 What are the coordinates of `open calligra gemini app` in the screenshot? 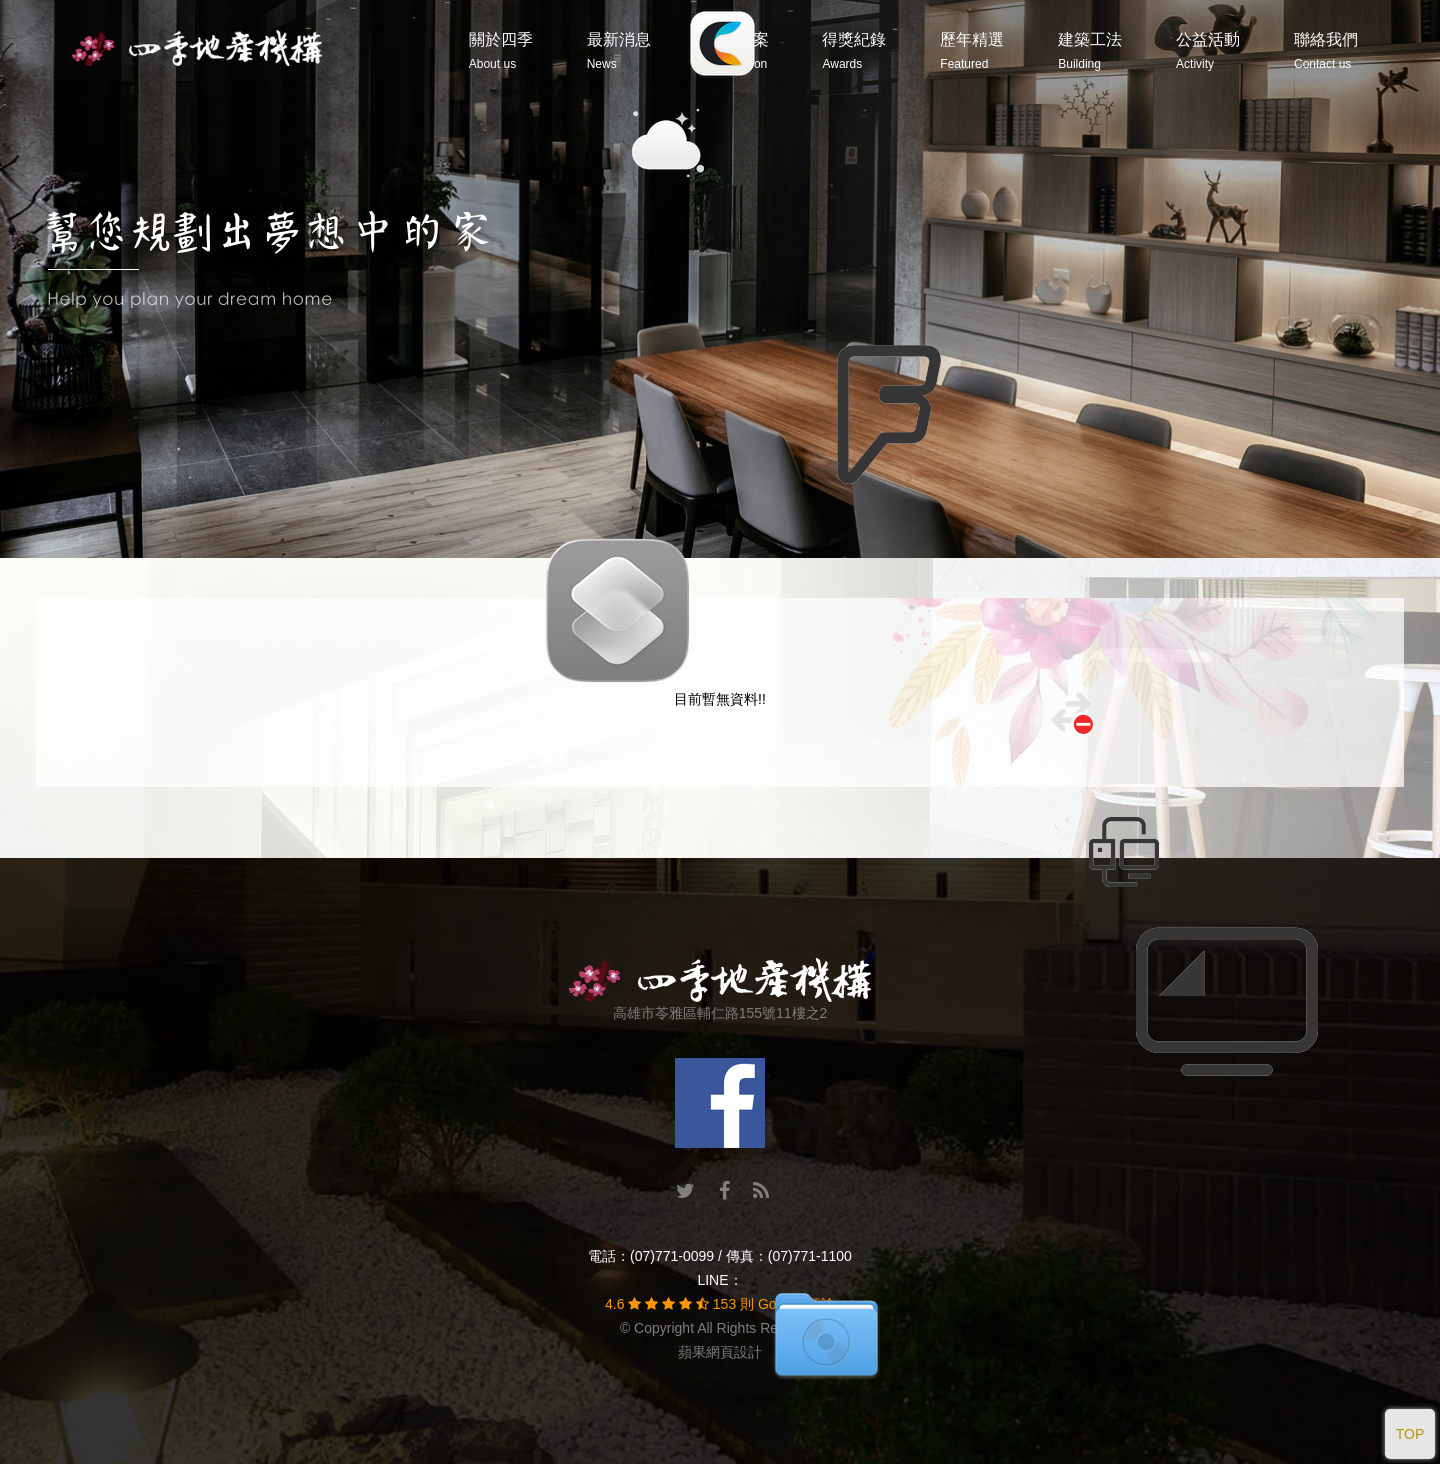 It's located at (722, 43).